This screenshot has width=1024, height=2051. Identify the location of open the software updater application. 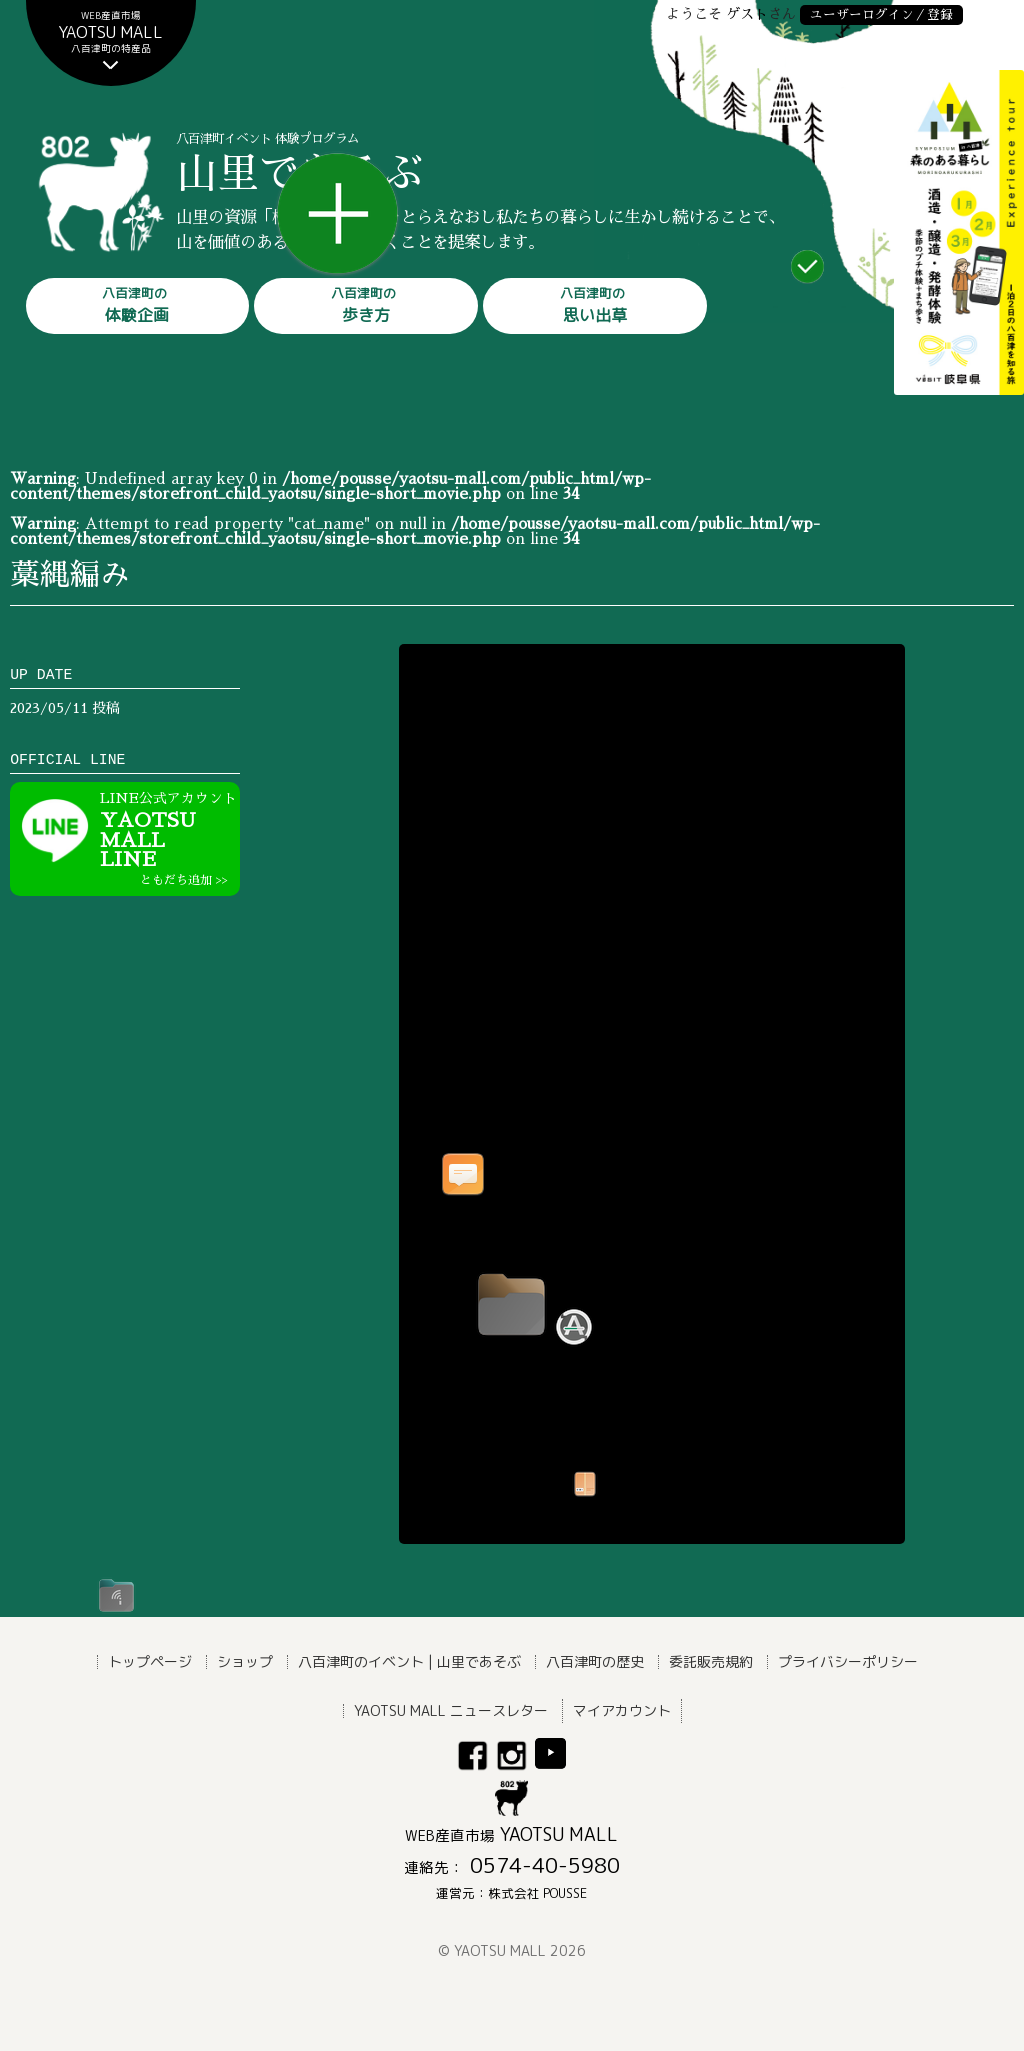
(574, 1327).